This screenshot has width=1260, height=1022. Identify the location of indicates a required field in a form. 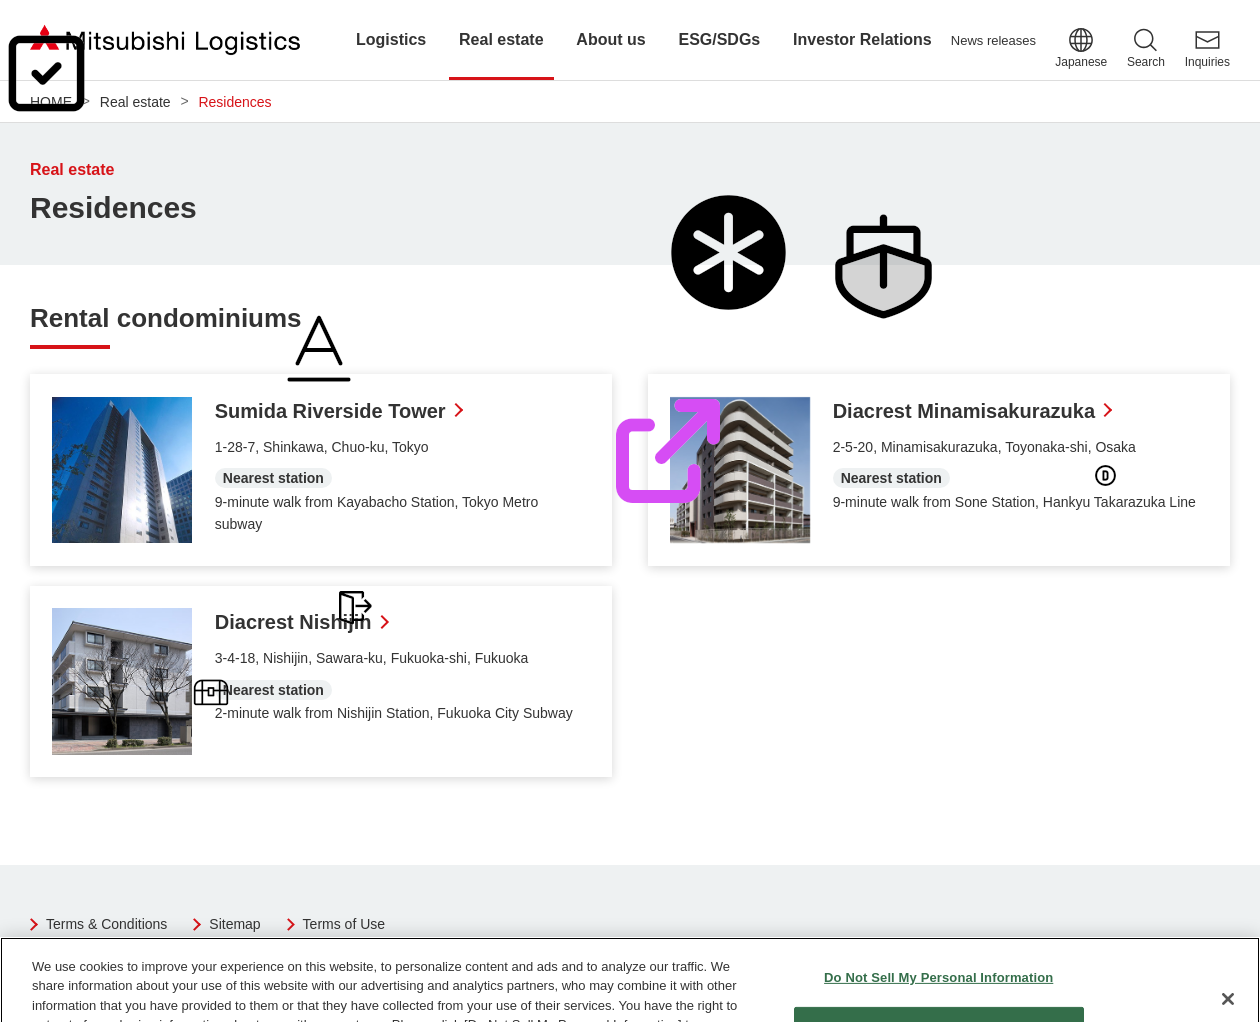
(728, 252).